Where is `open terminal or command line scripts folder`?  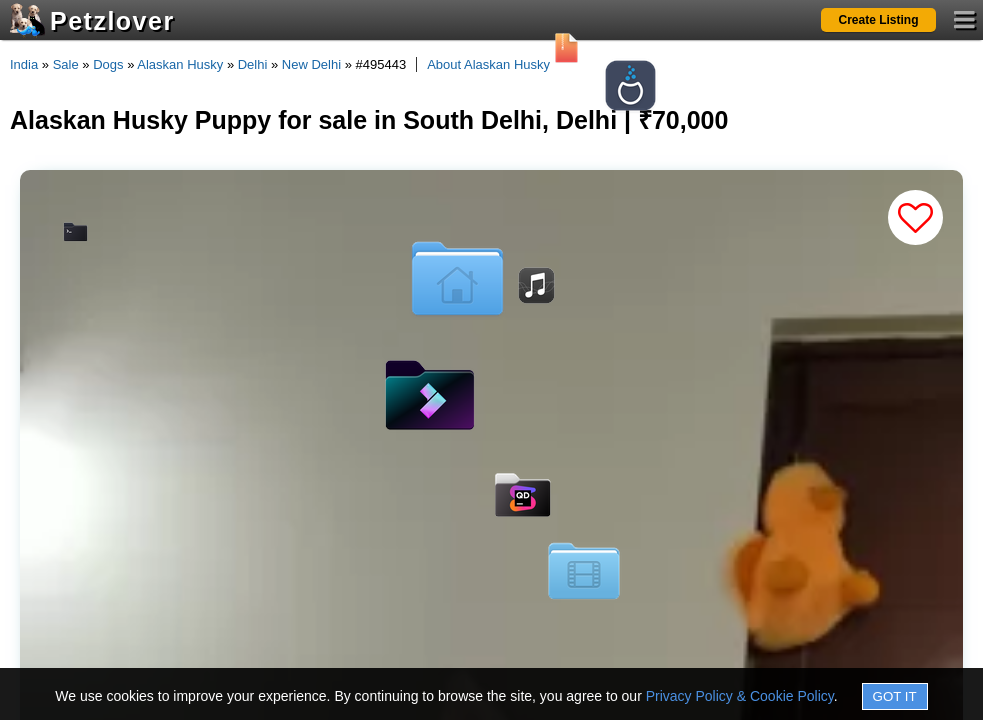
open terminal or command line scripts folder is located at coordinates (75, 232).